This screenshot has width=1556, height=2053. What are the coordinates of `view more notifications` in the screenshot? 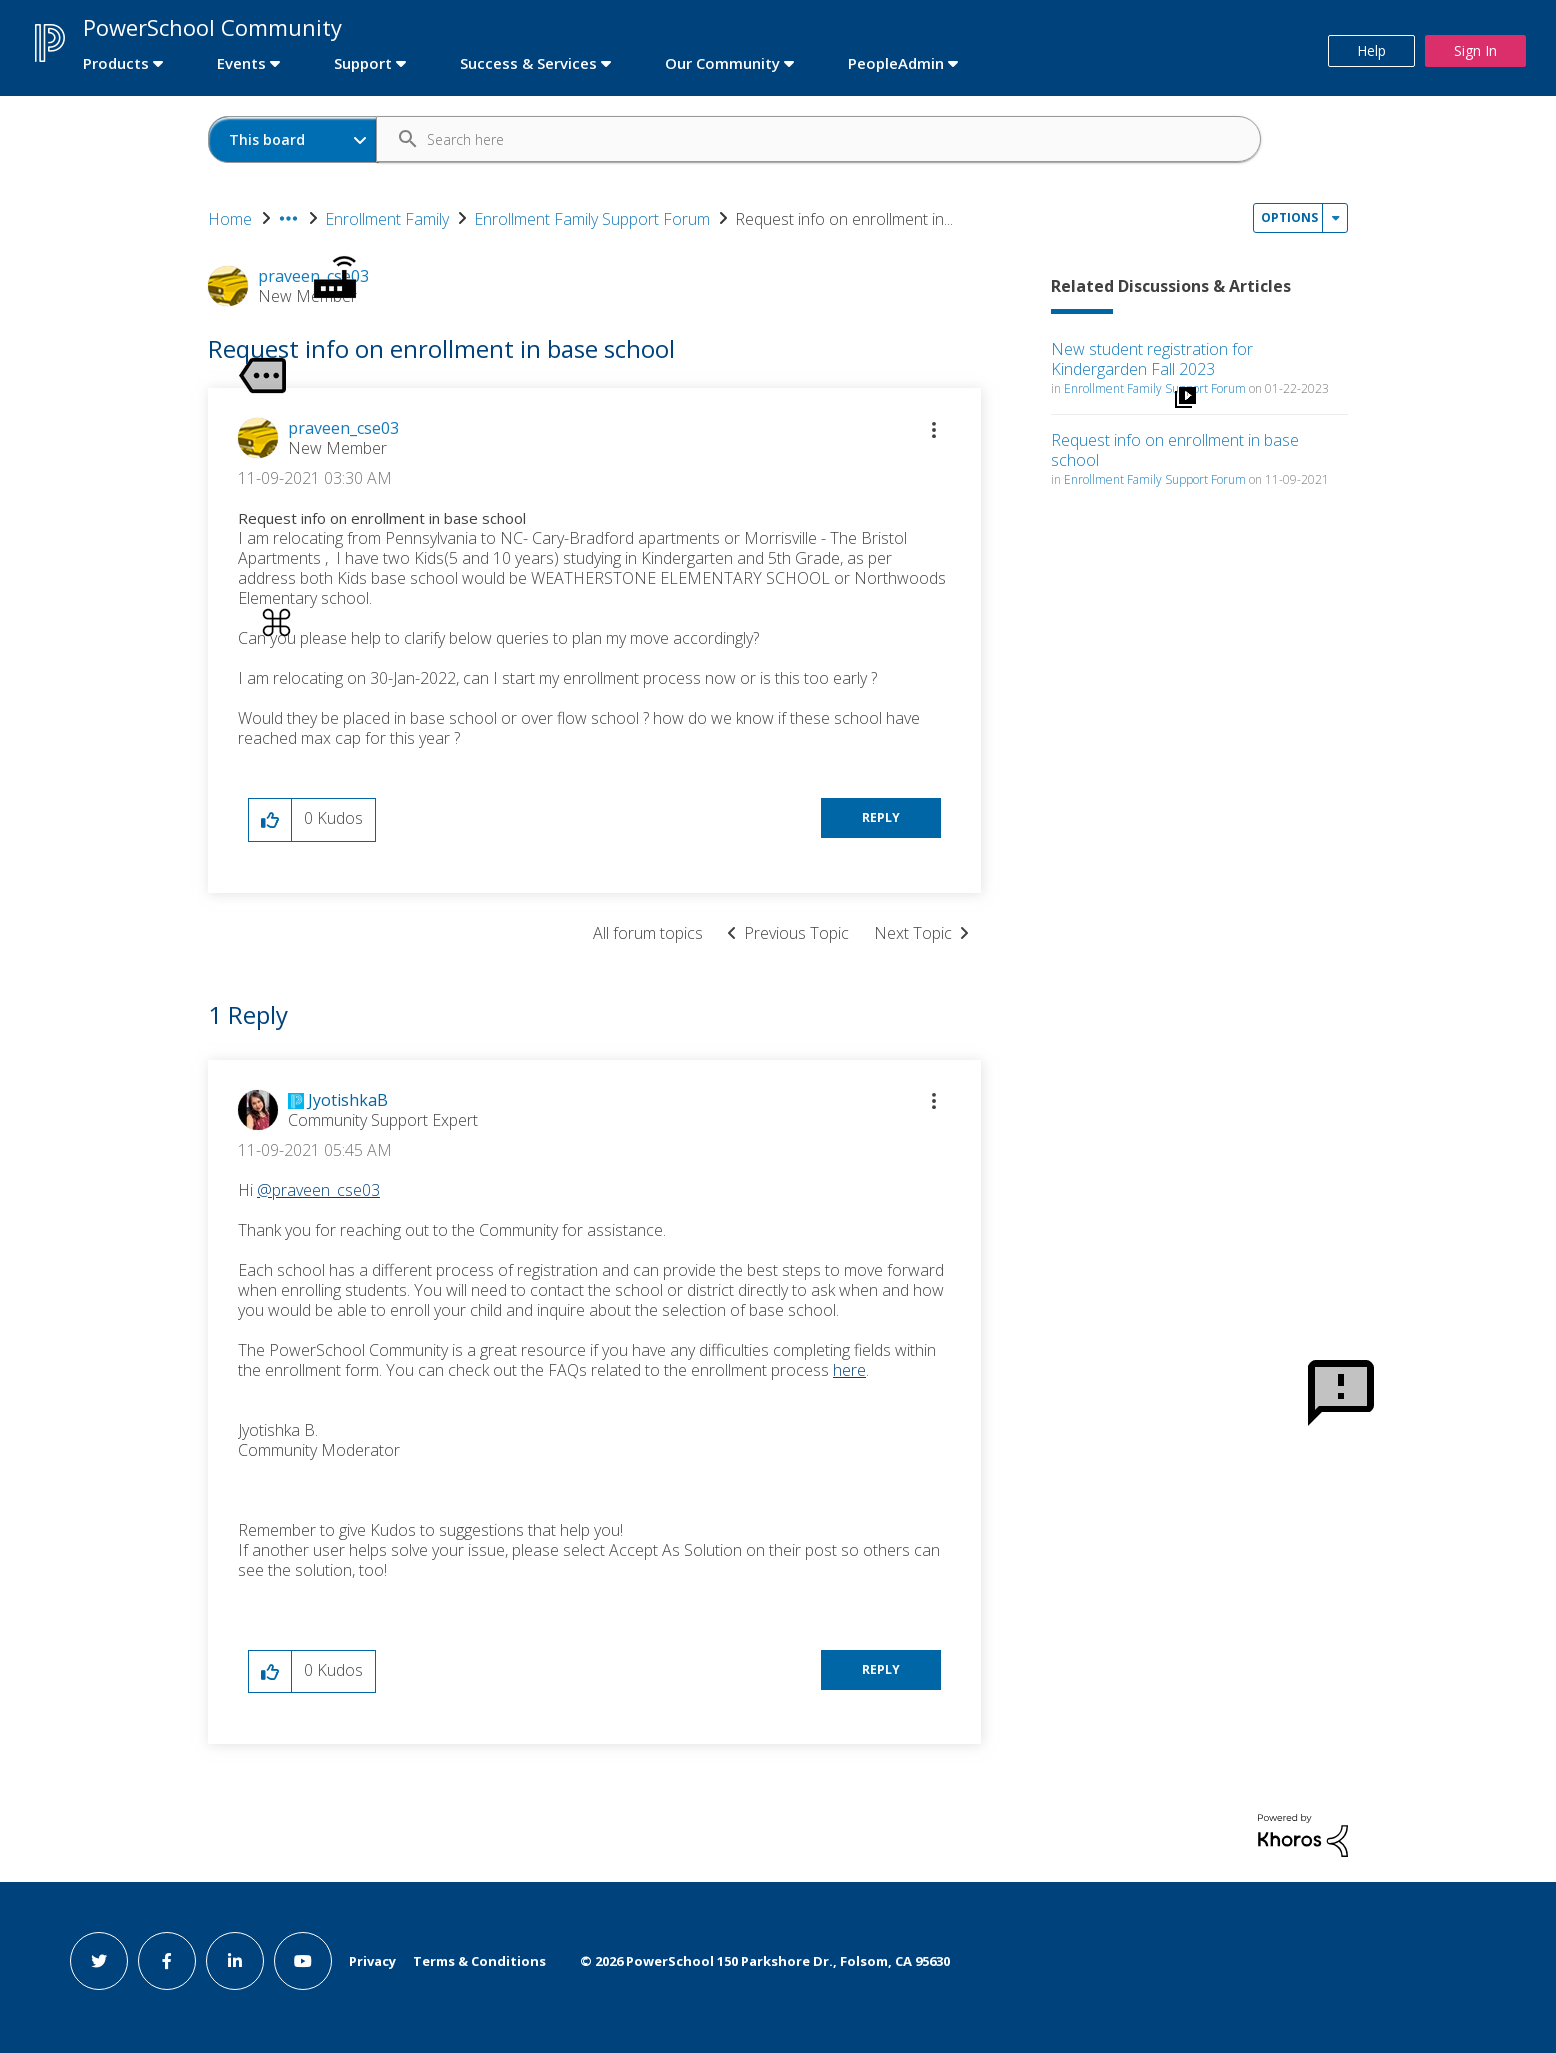 It's located at (262, 375).